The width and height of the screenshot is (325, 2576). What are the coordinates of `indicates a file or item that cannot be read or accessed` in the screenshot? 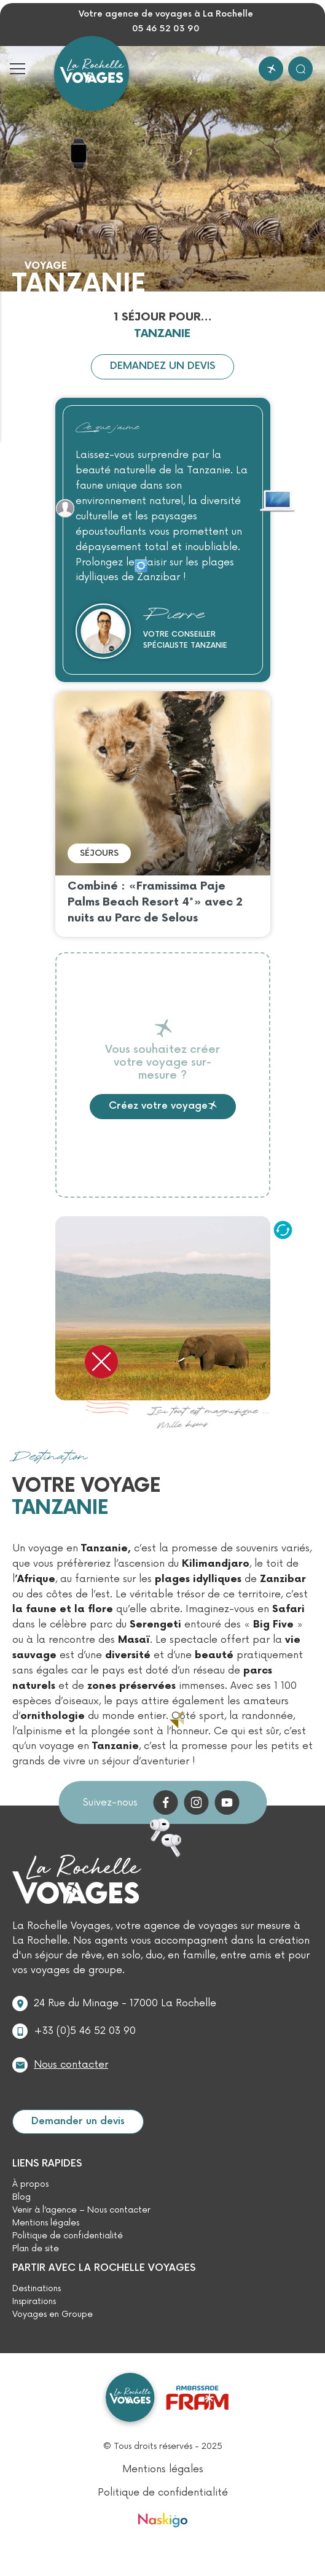 It's located at (101, 1362).